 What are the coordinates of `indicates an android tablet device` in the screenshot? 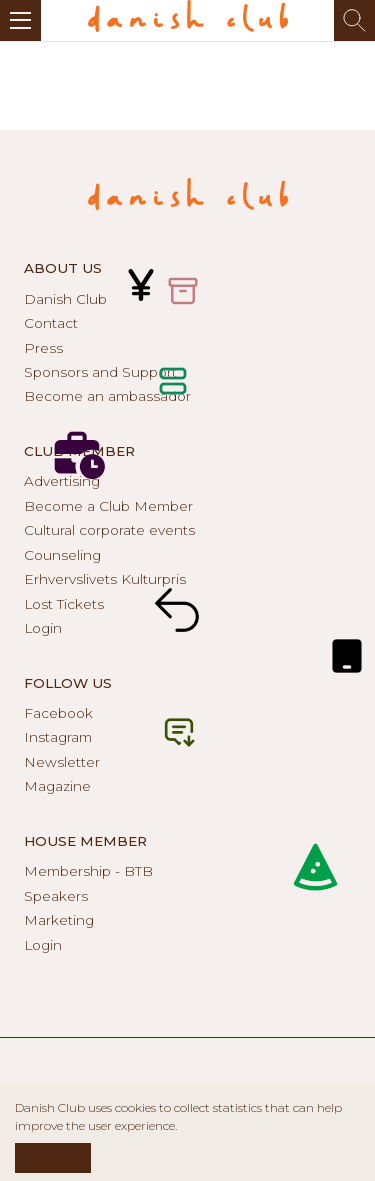 It's located at (347, 656).